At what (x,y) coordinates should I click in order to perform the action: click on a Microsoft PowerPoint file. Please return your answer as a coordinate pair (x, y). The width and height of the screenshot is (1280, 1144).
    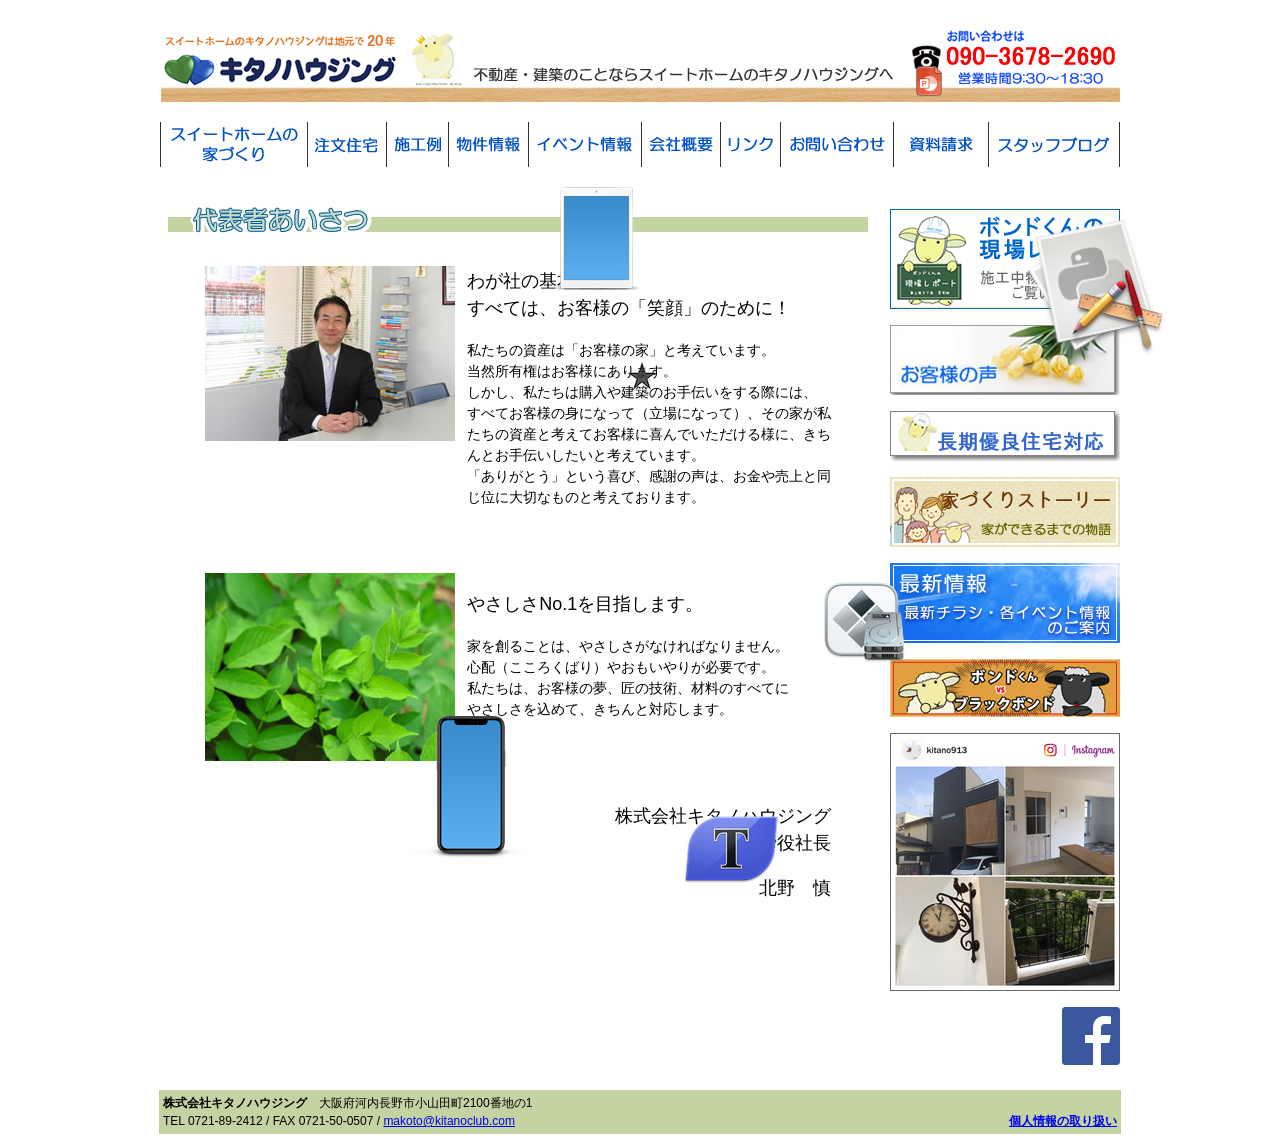
    Looking at the image, I should click on (929, 81).